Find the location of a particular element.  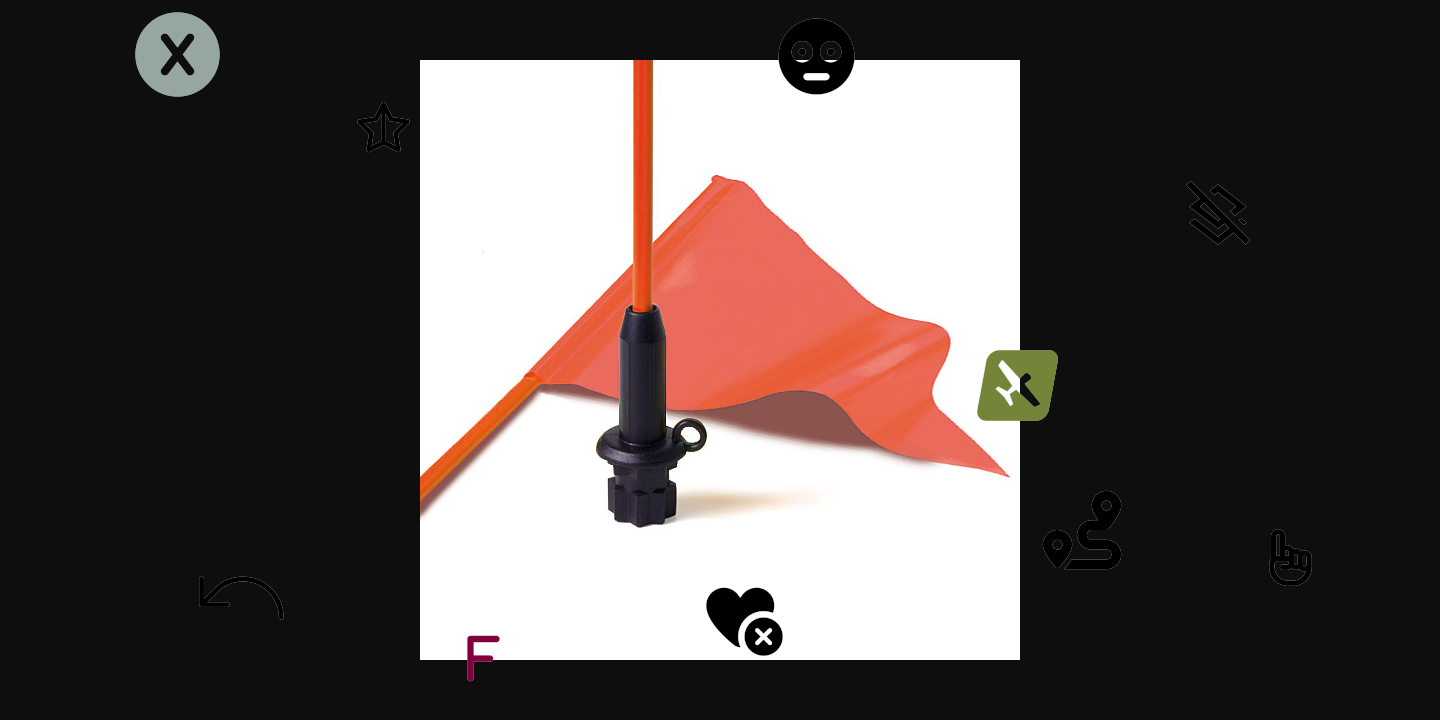

xbox x button icon is located at coordinates (177, 54).